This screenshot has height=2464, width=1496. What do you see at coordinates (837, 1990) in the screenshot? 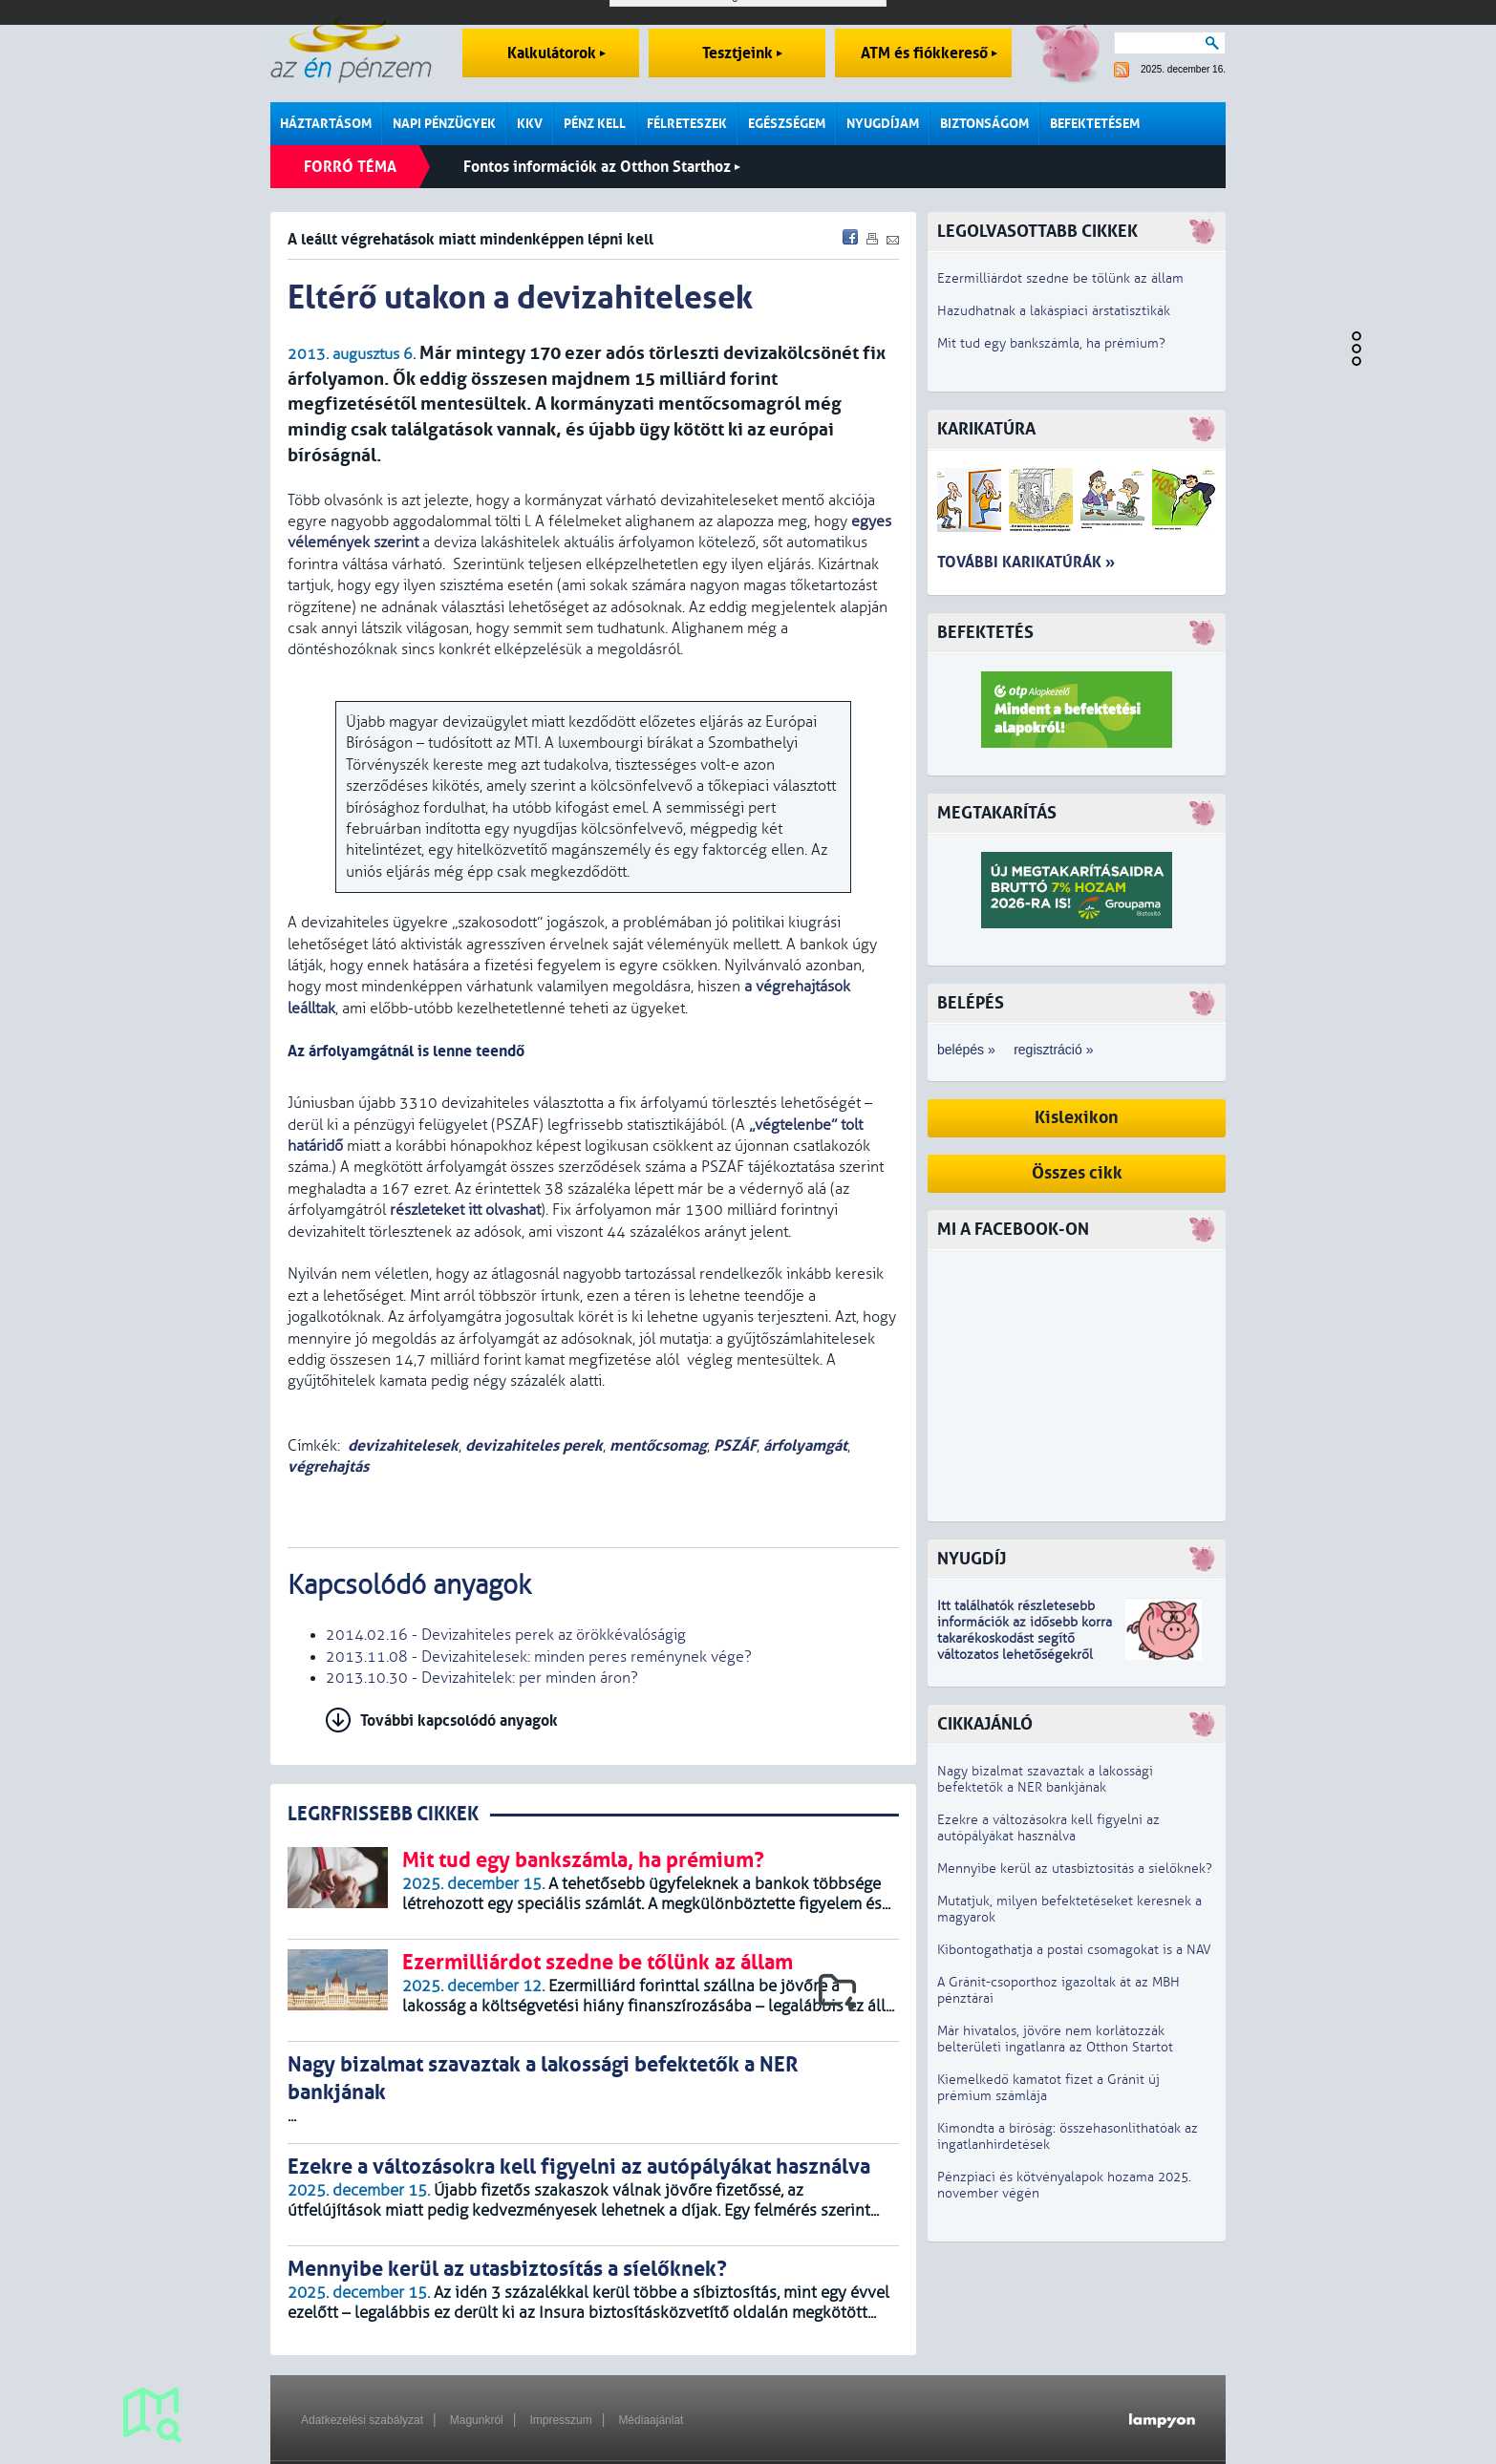
I see `access power-related files or settings` at bounding box center [837, 1990].